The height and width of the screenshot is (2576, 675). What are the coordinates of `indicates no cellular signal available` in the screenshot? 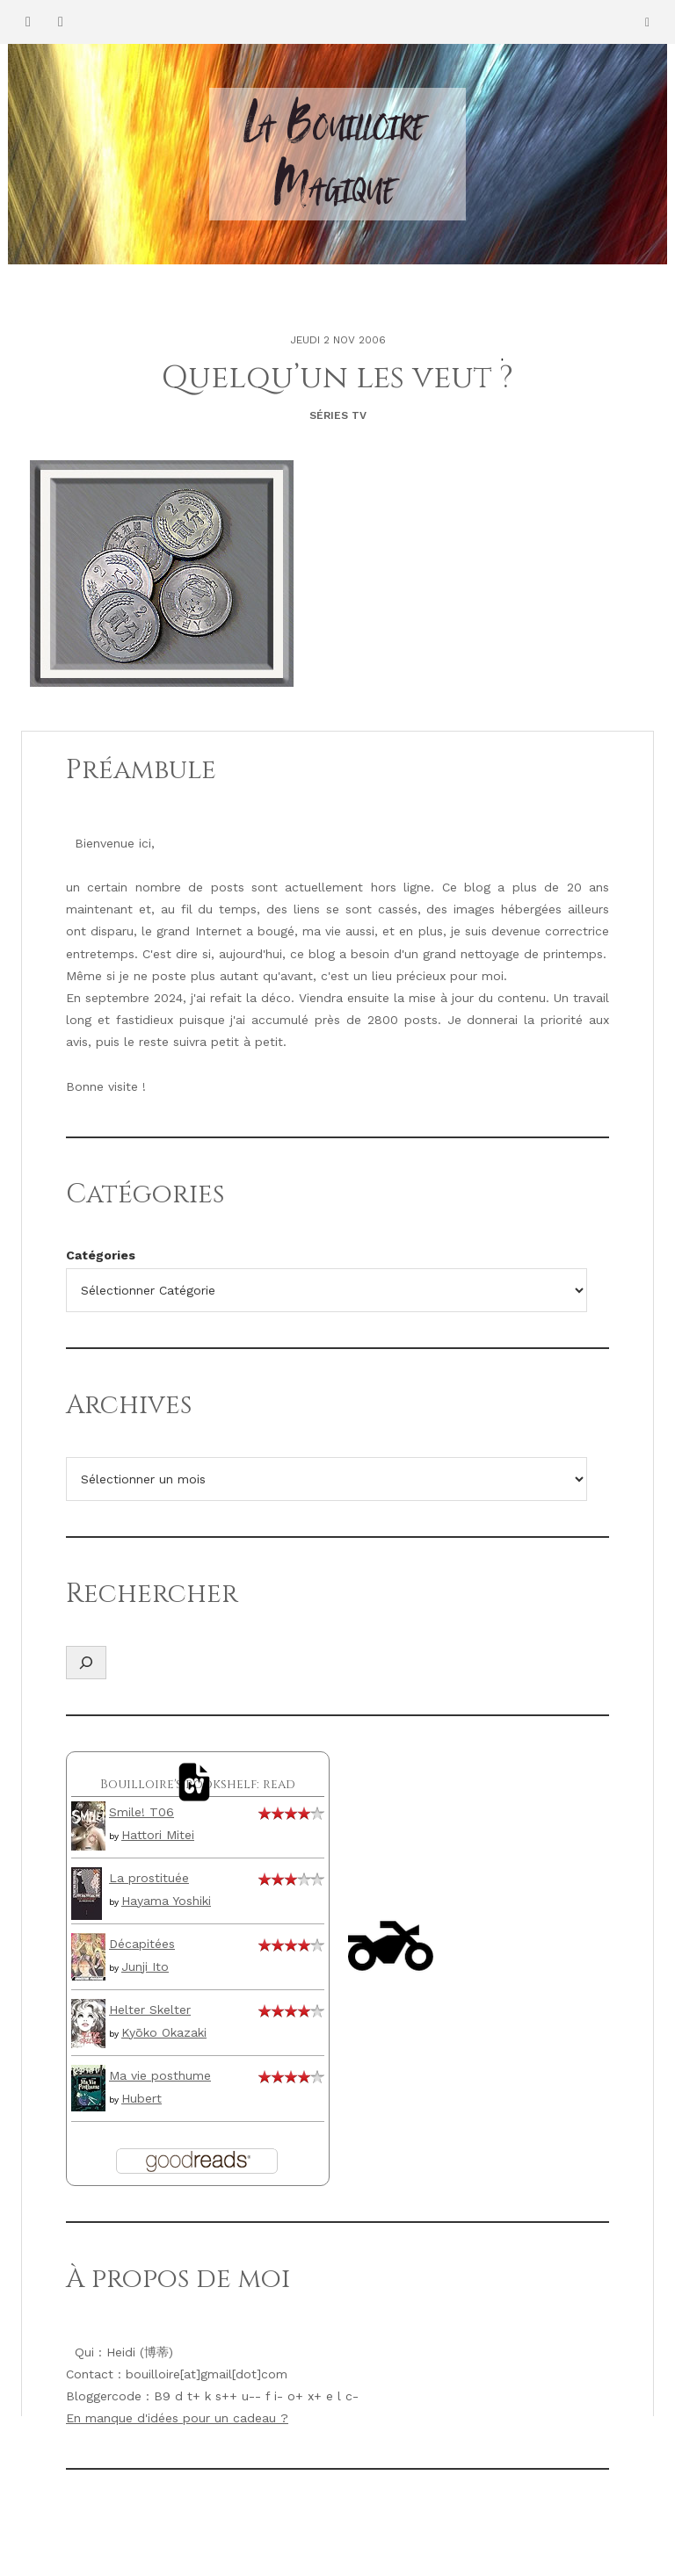 It's located at (511, 353).